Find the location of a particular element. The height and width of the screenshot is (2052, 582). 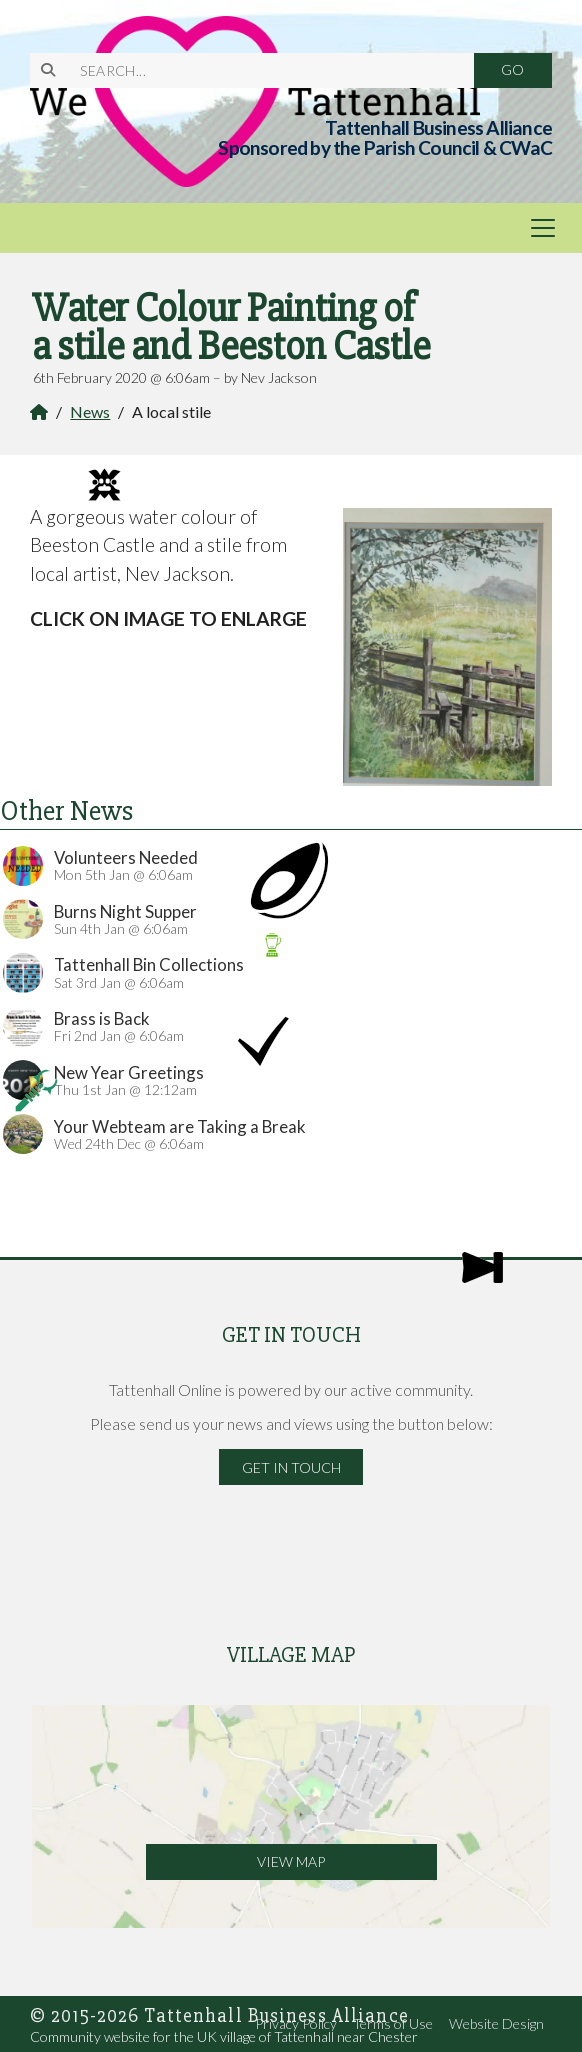

select avocado ingredient or topping is located at coordinates (289, 880).